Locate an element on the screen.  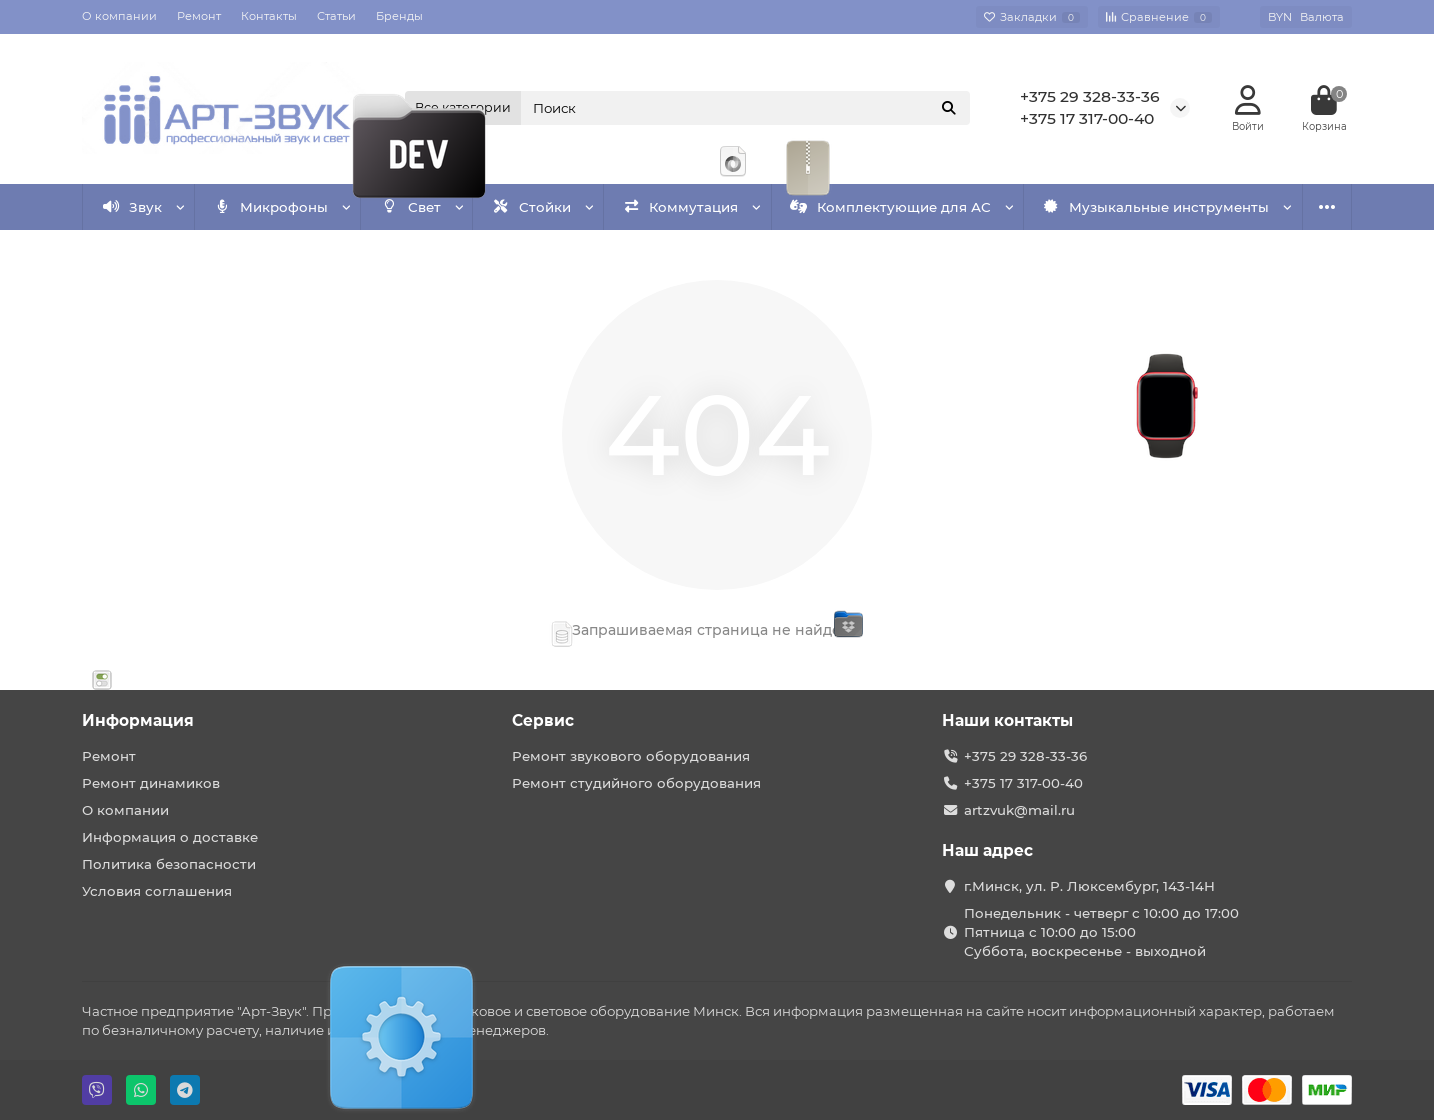
open the archive manager application is located at coordinates (808, 168).